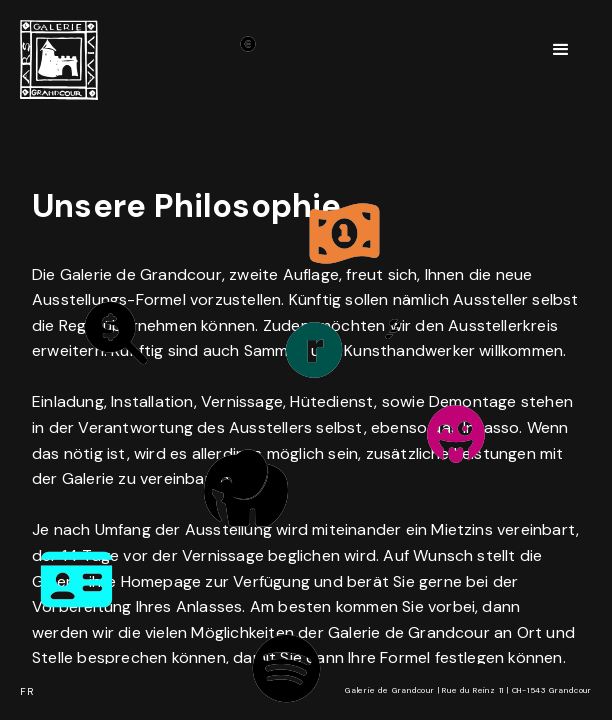 The height and width of the screenshot is (720, 612). Describe the element at coordinates (246, 488) in the screenshot. I see `open laragon local development environment` at that location.